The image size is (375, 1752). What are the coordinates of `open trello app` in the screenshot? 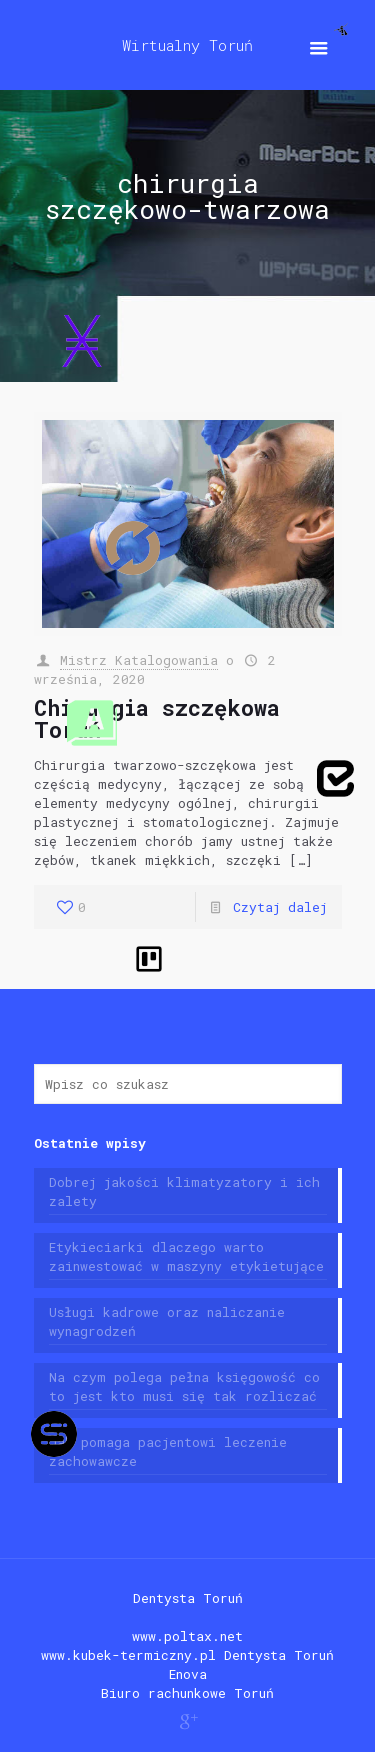 It's located at (149, 959).